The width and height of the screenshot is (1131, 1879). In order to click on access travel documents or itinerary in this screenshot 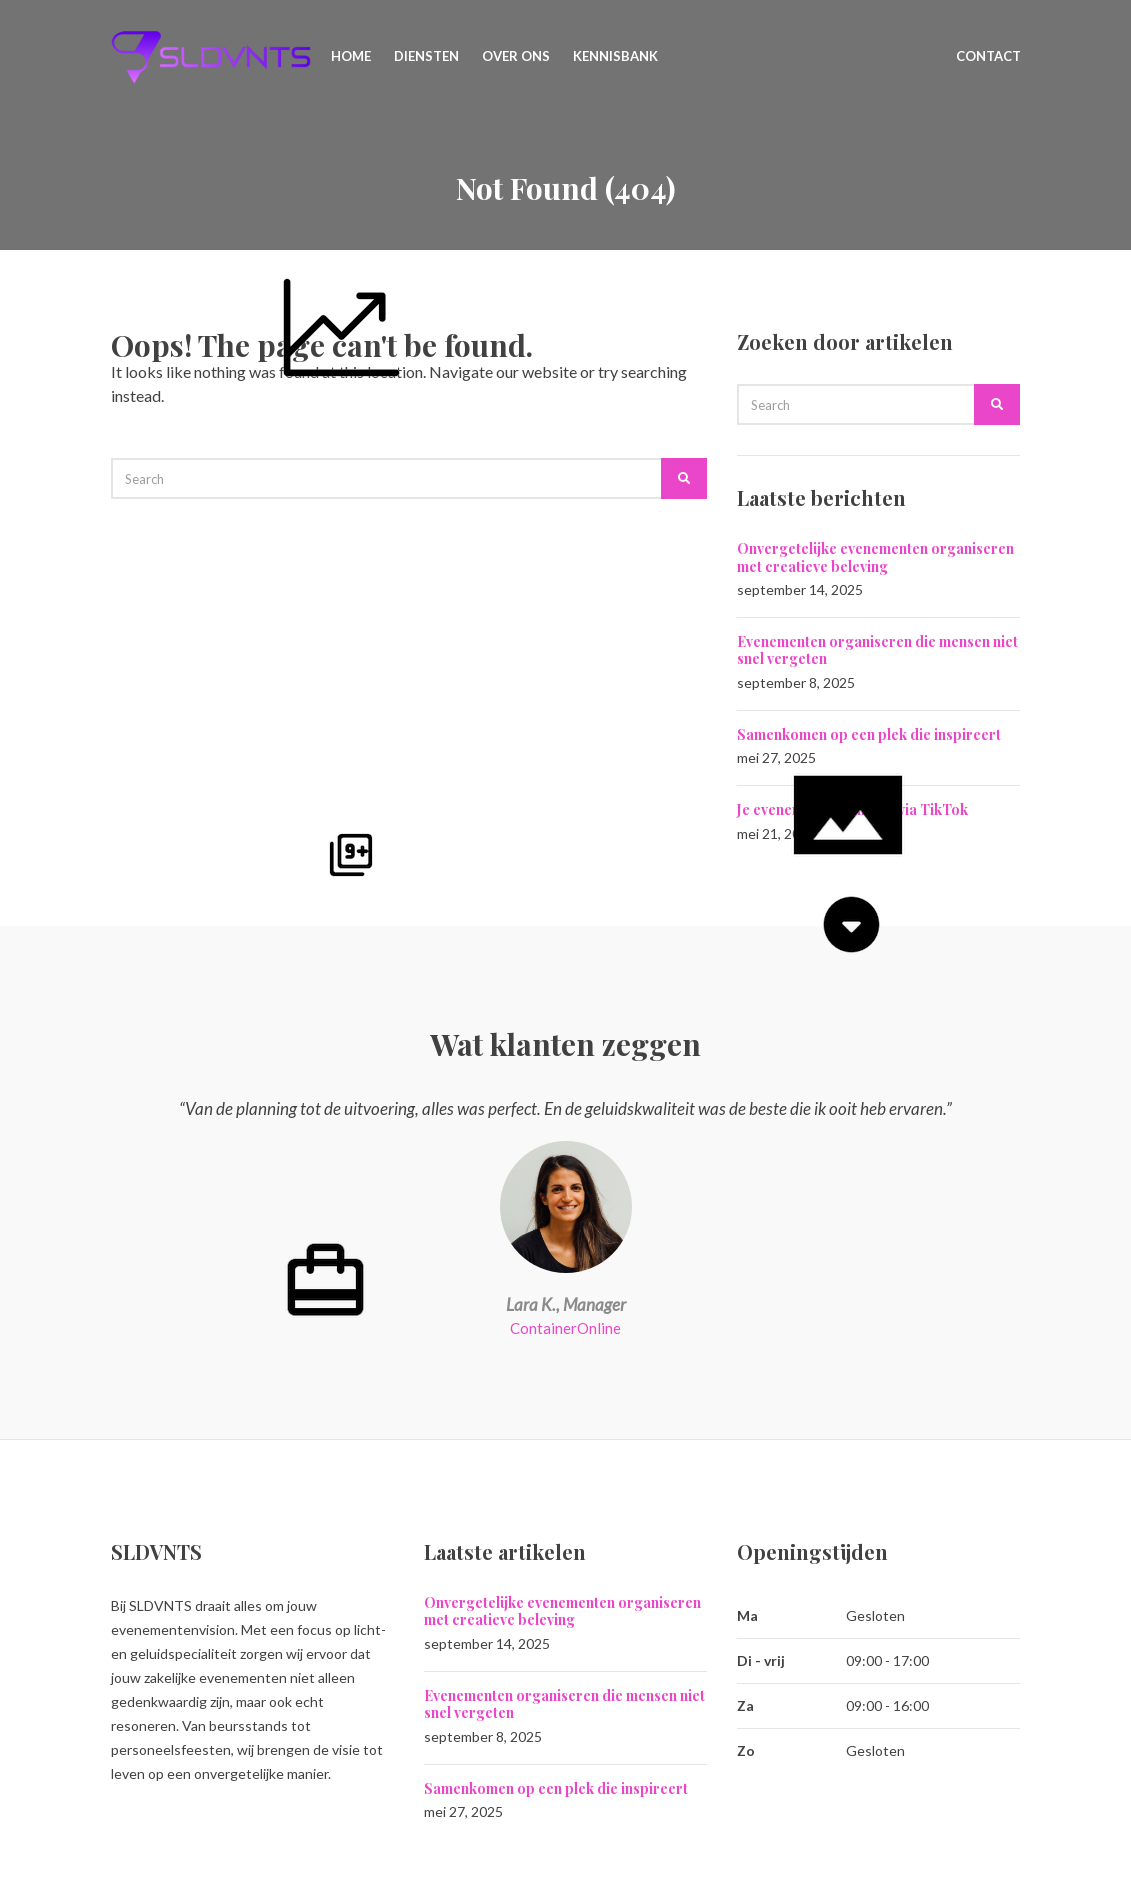, I will do `click(325, 1281)`.